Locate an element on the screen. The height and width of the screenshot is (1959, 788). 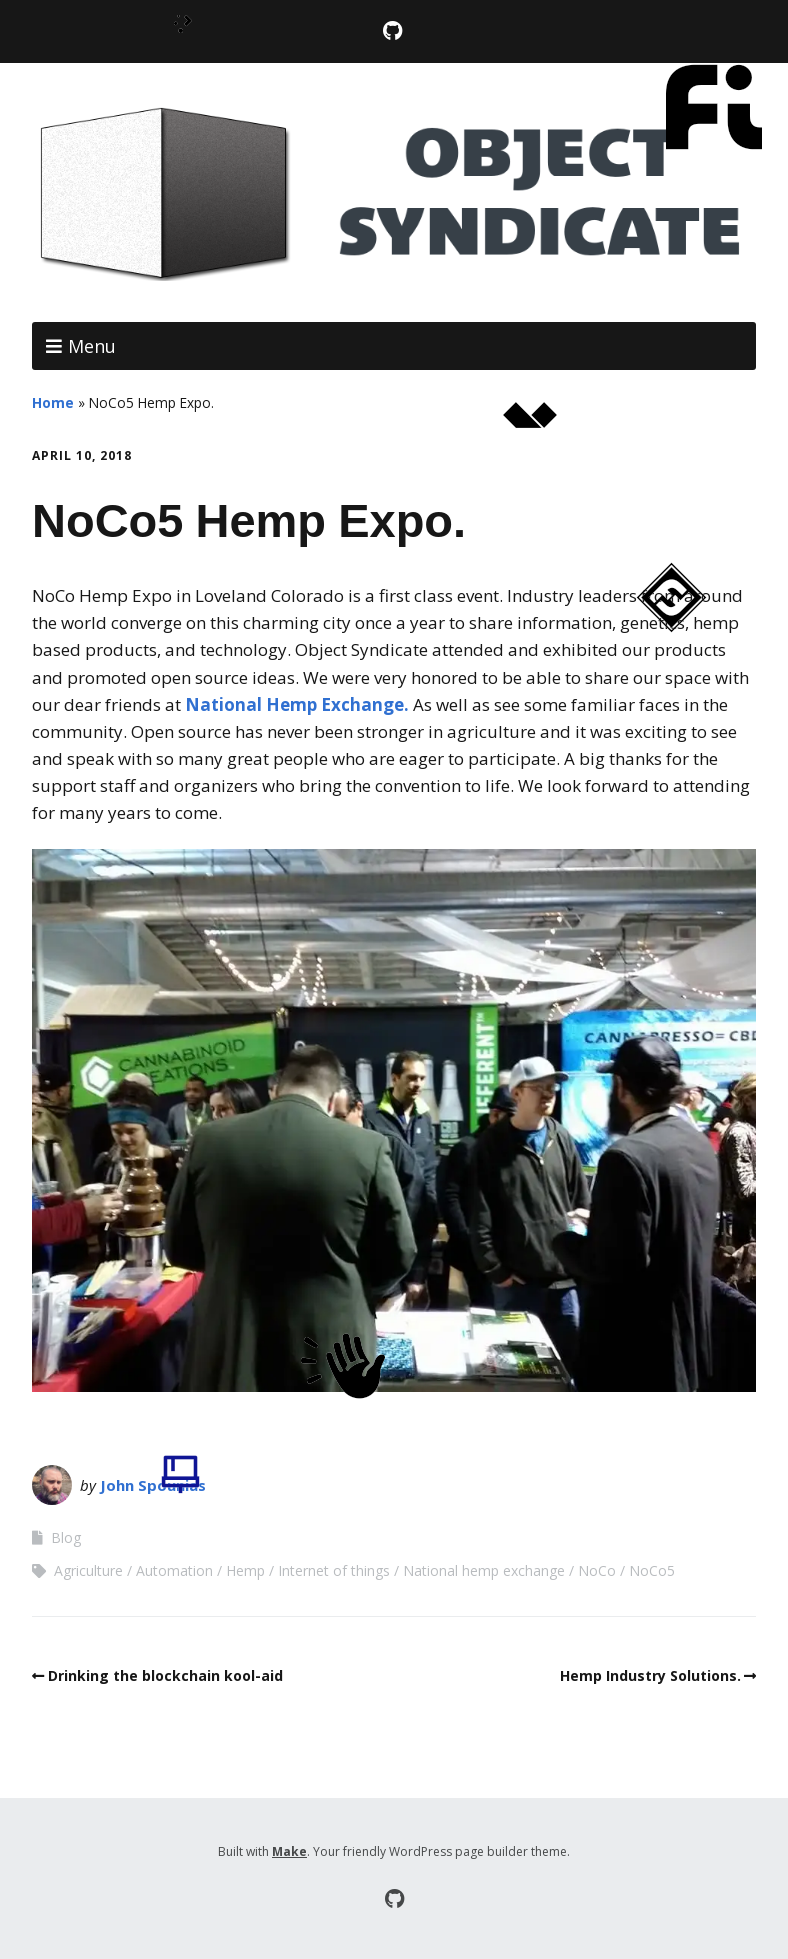
KDE Plasma desktop environment logo is located at coordinates (183, 24).